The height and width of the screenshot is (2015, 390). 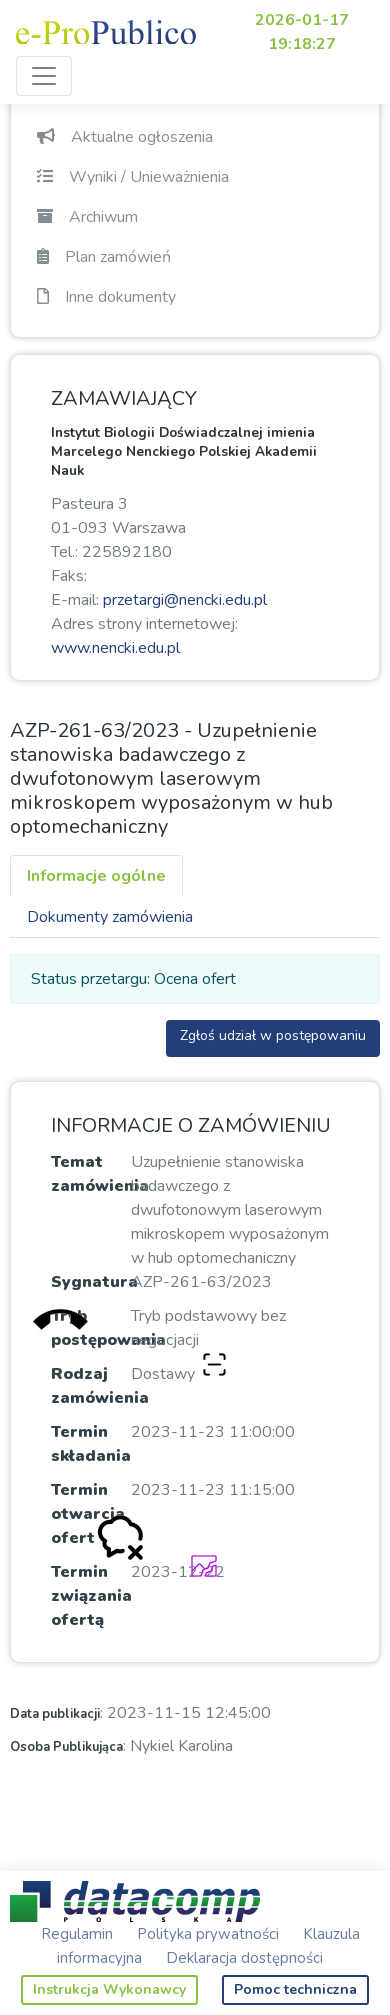 What do you see at coordinates (214, 1364) in the screenshot?
I see `scan a barcode or QR code` at bounding box center [214, 1364].